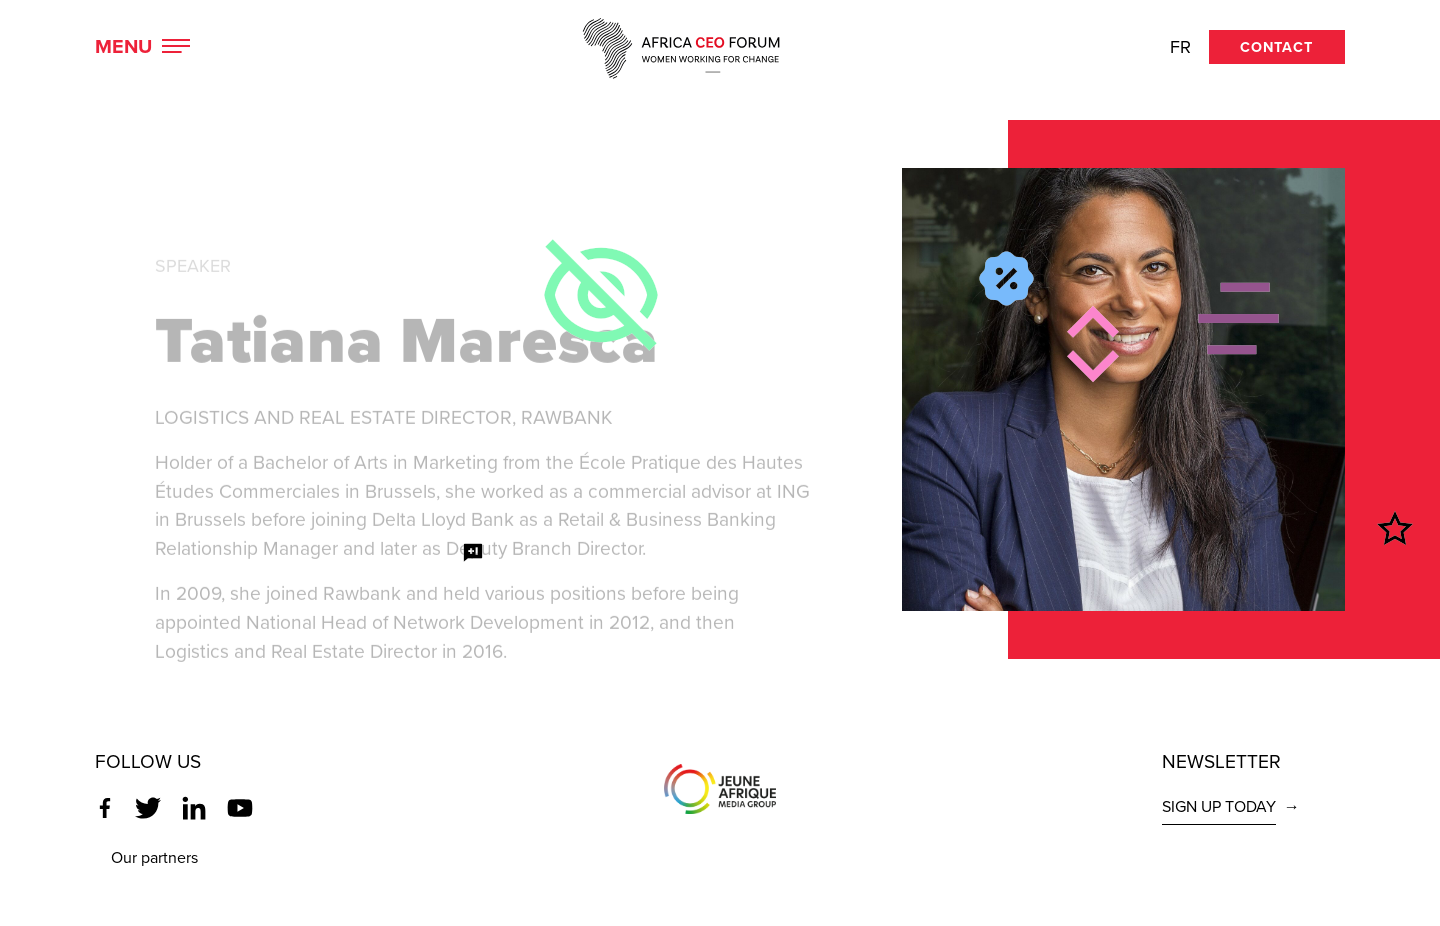 The width and height of the screenshot is (1440, 926). I want to click on add item to favorites, so click(1395, 529).